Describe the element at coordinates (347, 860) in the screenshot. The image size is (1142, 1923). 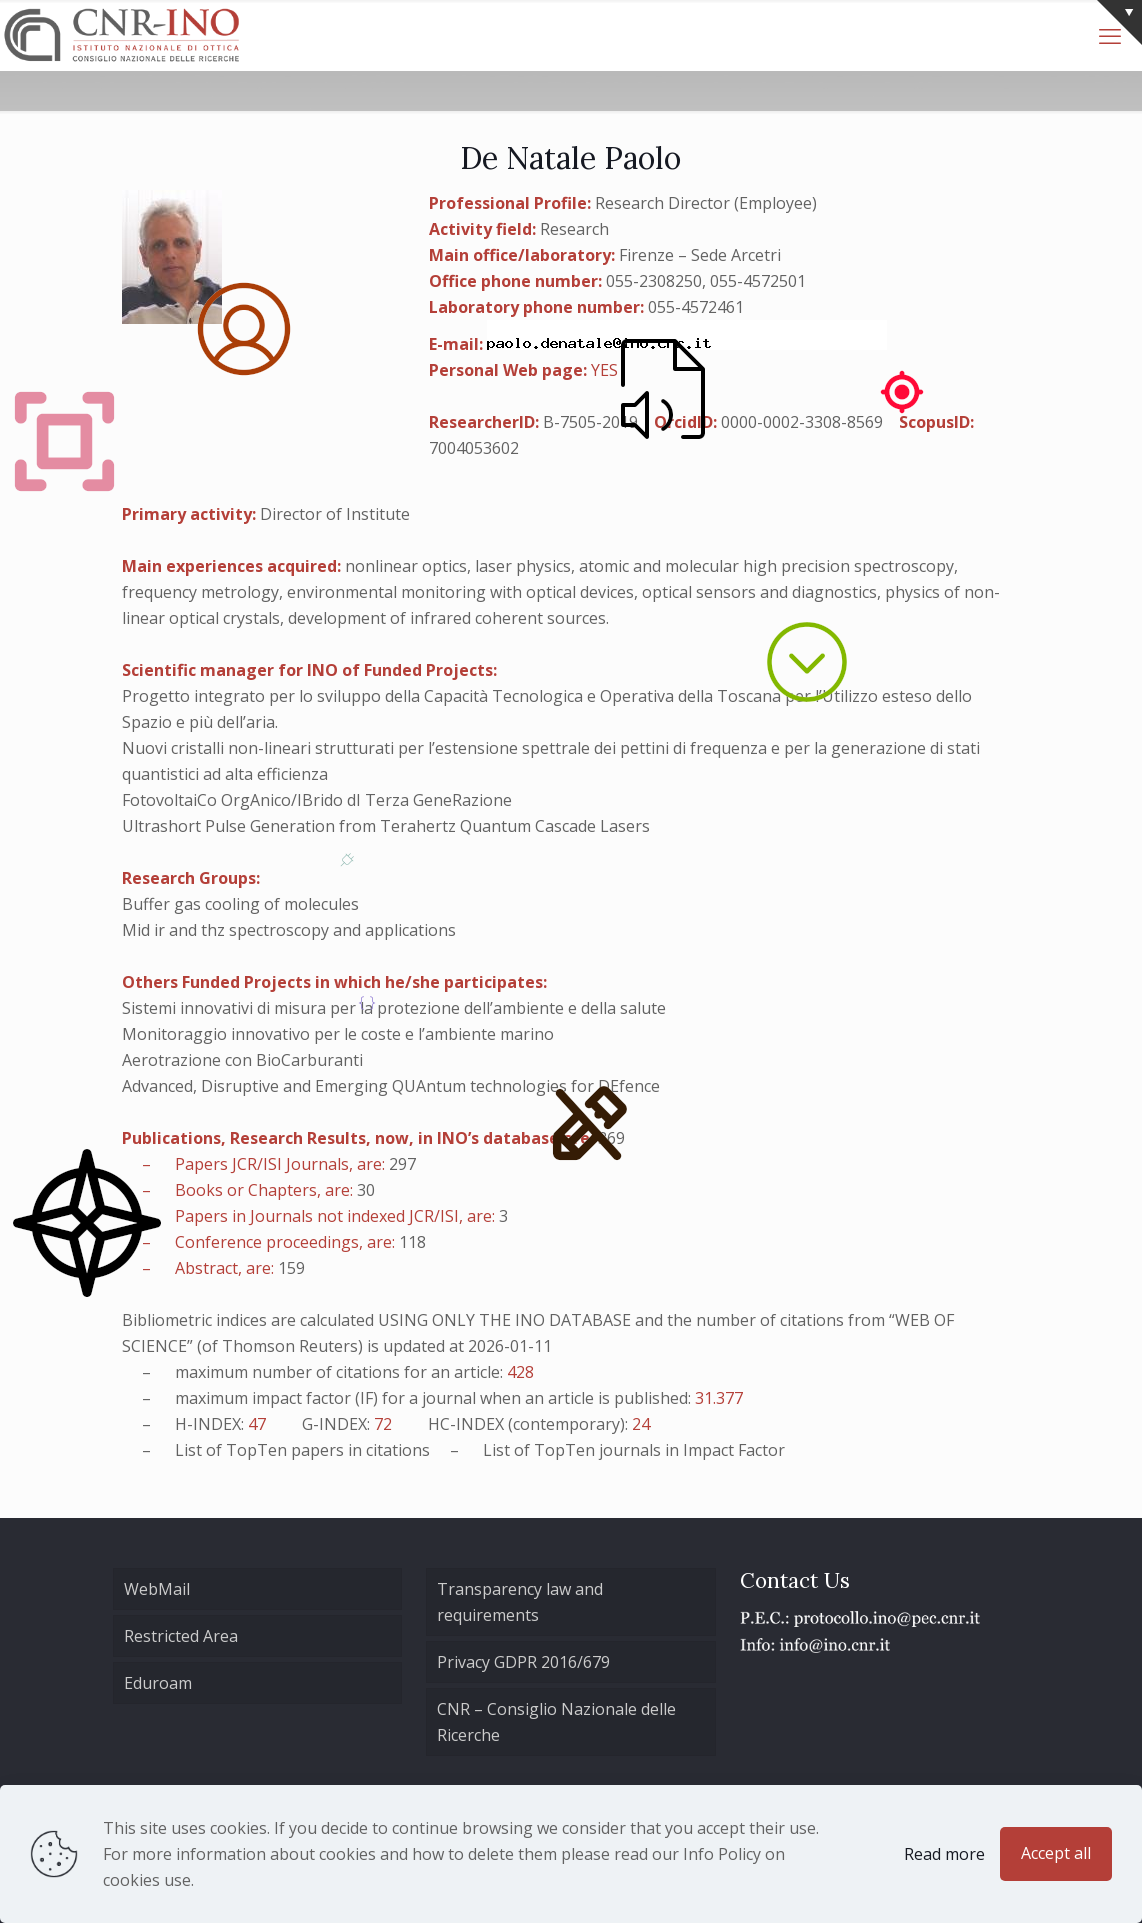
I see `connect to a power source` at that location.